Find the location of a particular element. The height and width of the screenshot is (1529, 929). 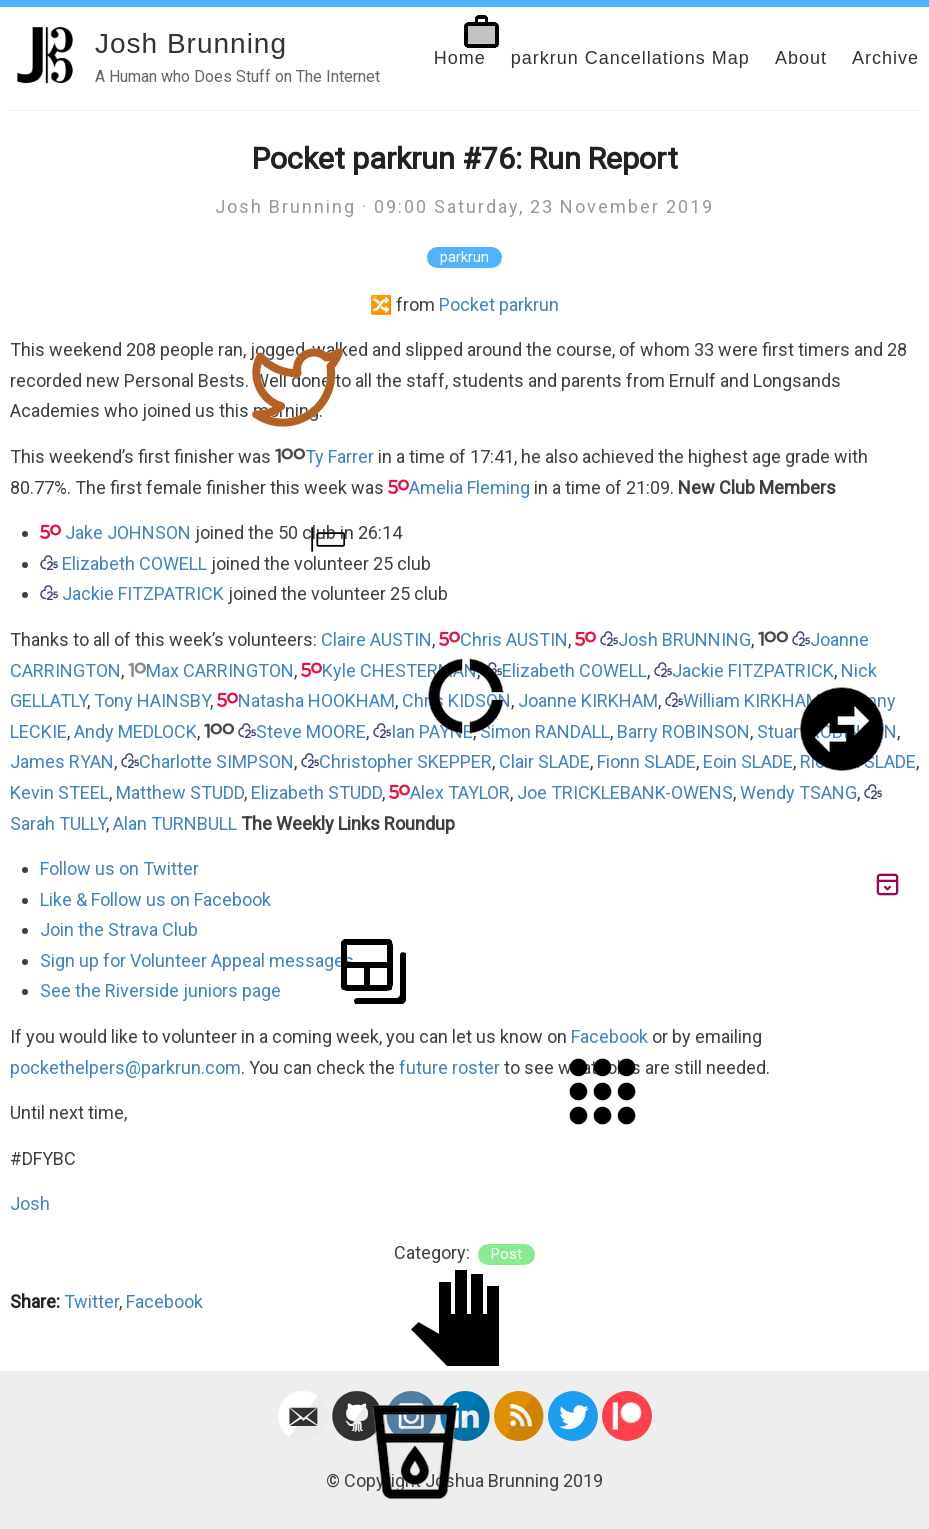

stop or pause an action is located at coordinates (455, 1318).